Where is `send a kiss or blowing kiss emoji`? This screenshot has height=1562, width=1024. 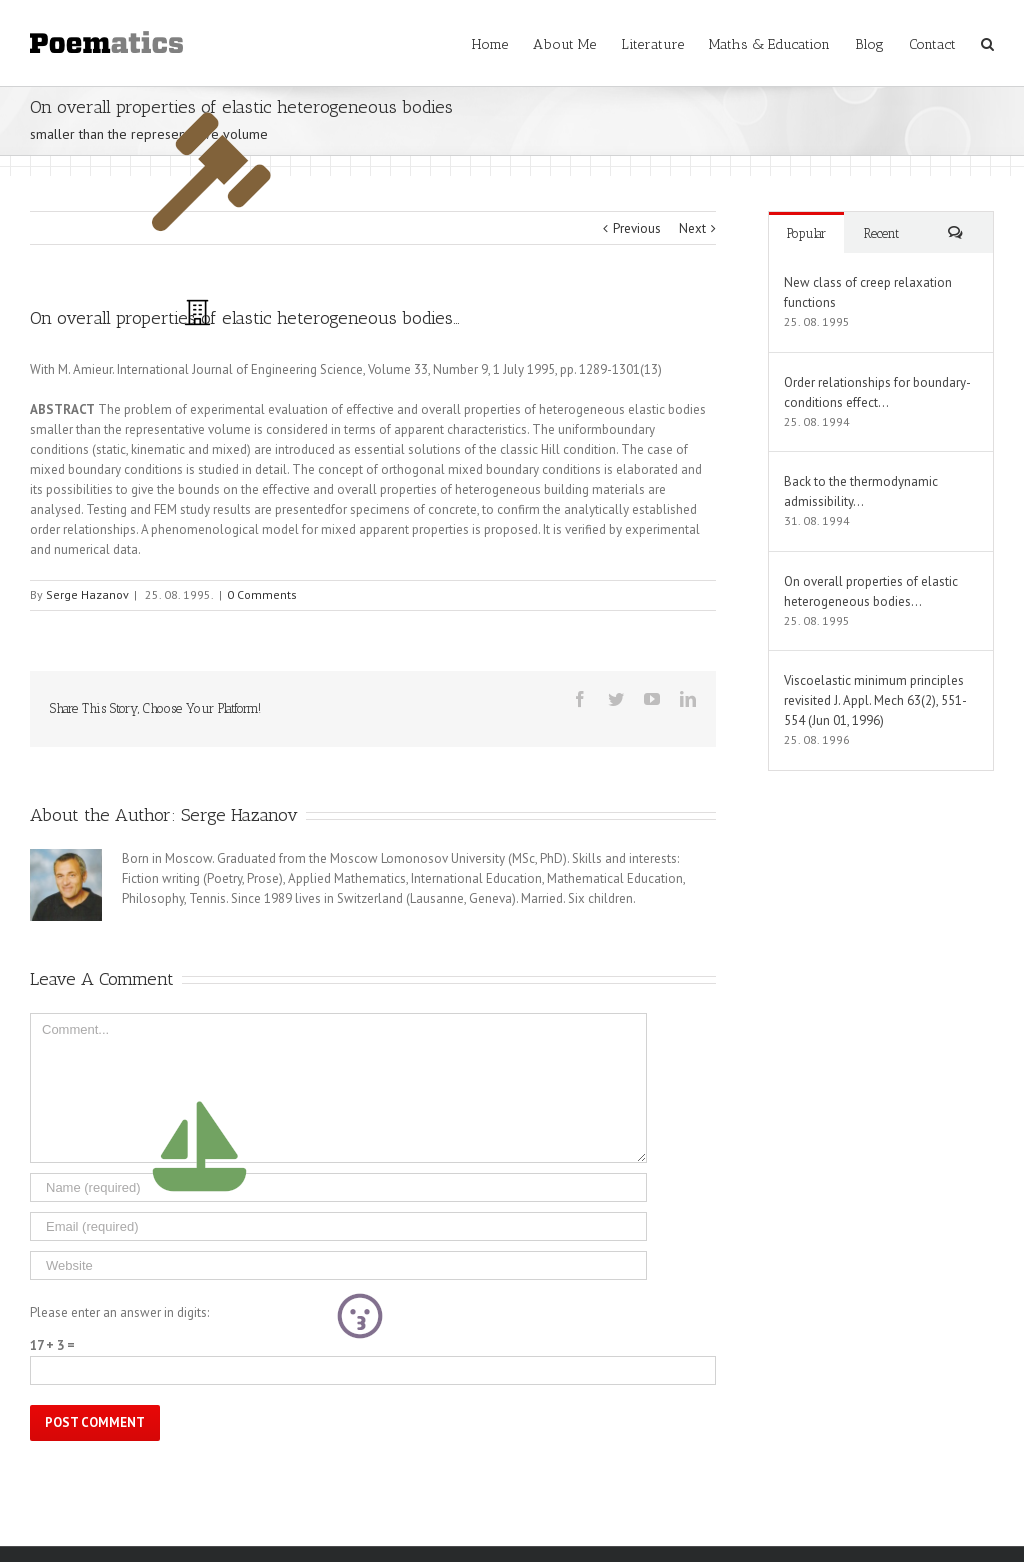 send a kiss or blowing kiss emoji is located at coordinates (360, 1316).